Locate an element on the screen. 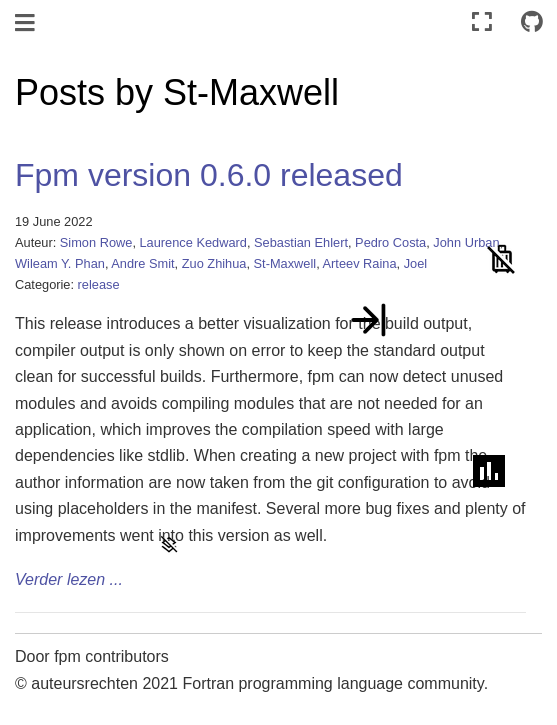  insert a chart or graph into a document is located at coordinates (489, 471).